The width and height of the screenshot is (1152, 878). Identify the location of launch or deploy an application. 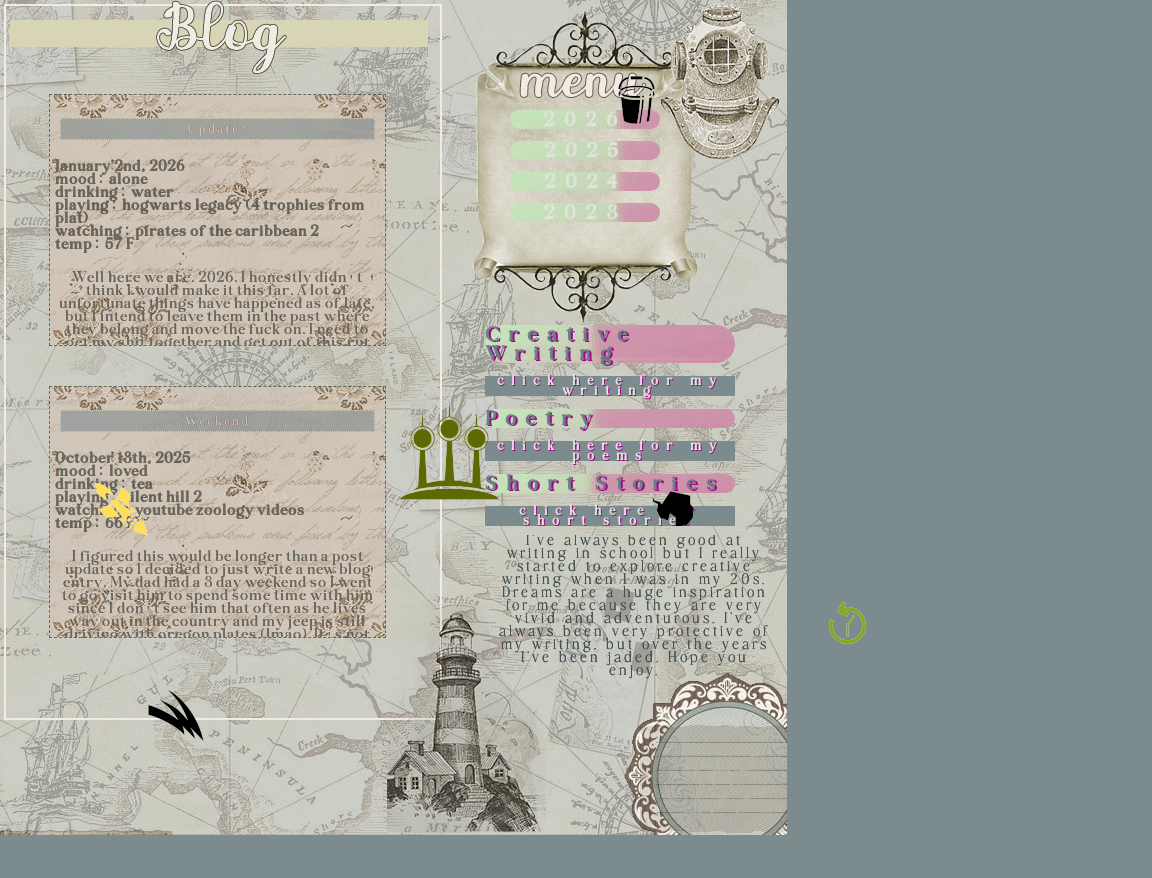
(121, 508).